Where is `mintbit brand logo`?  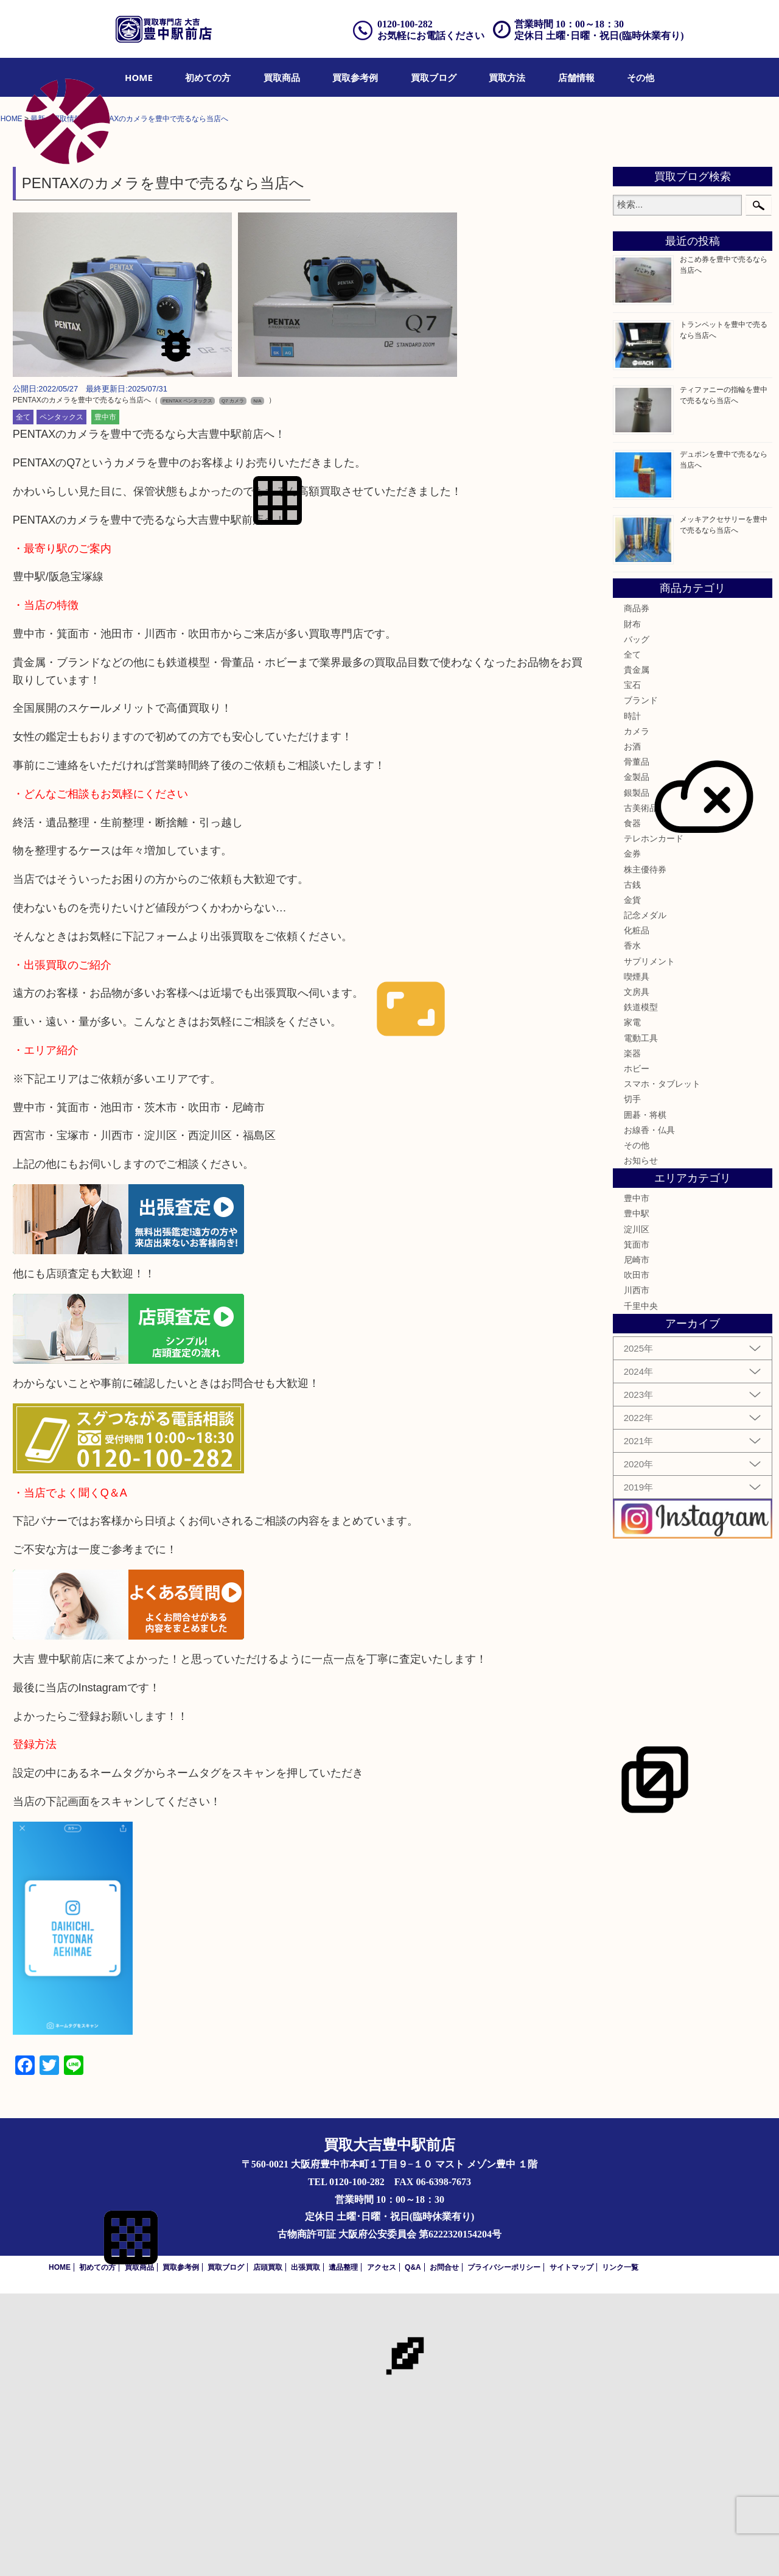 mintbit brand logo is located at coordinates (405, 2356).